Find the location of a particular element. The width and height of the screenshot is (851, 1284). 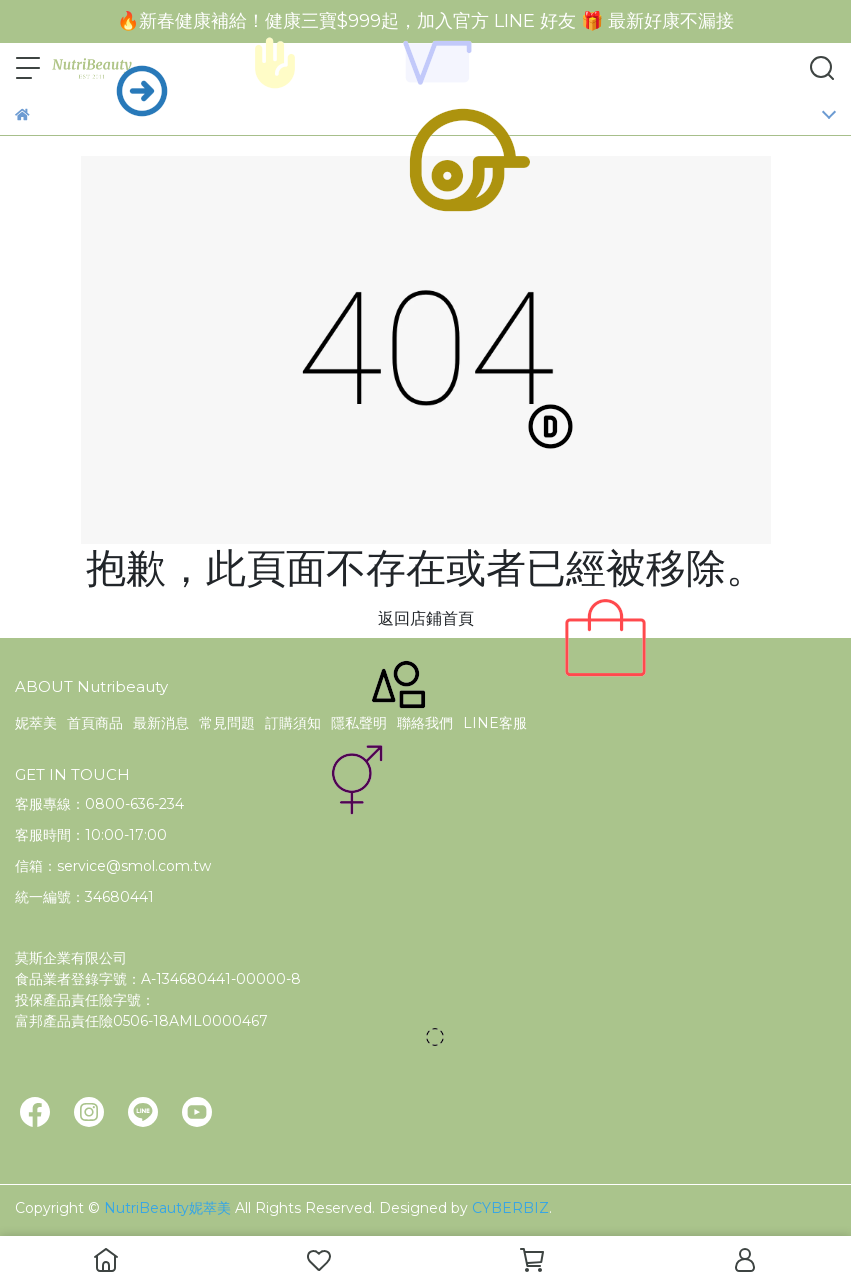

access shape tools or drawing options is located at coordinates (399, 686).